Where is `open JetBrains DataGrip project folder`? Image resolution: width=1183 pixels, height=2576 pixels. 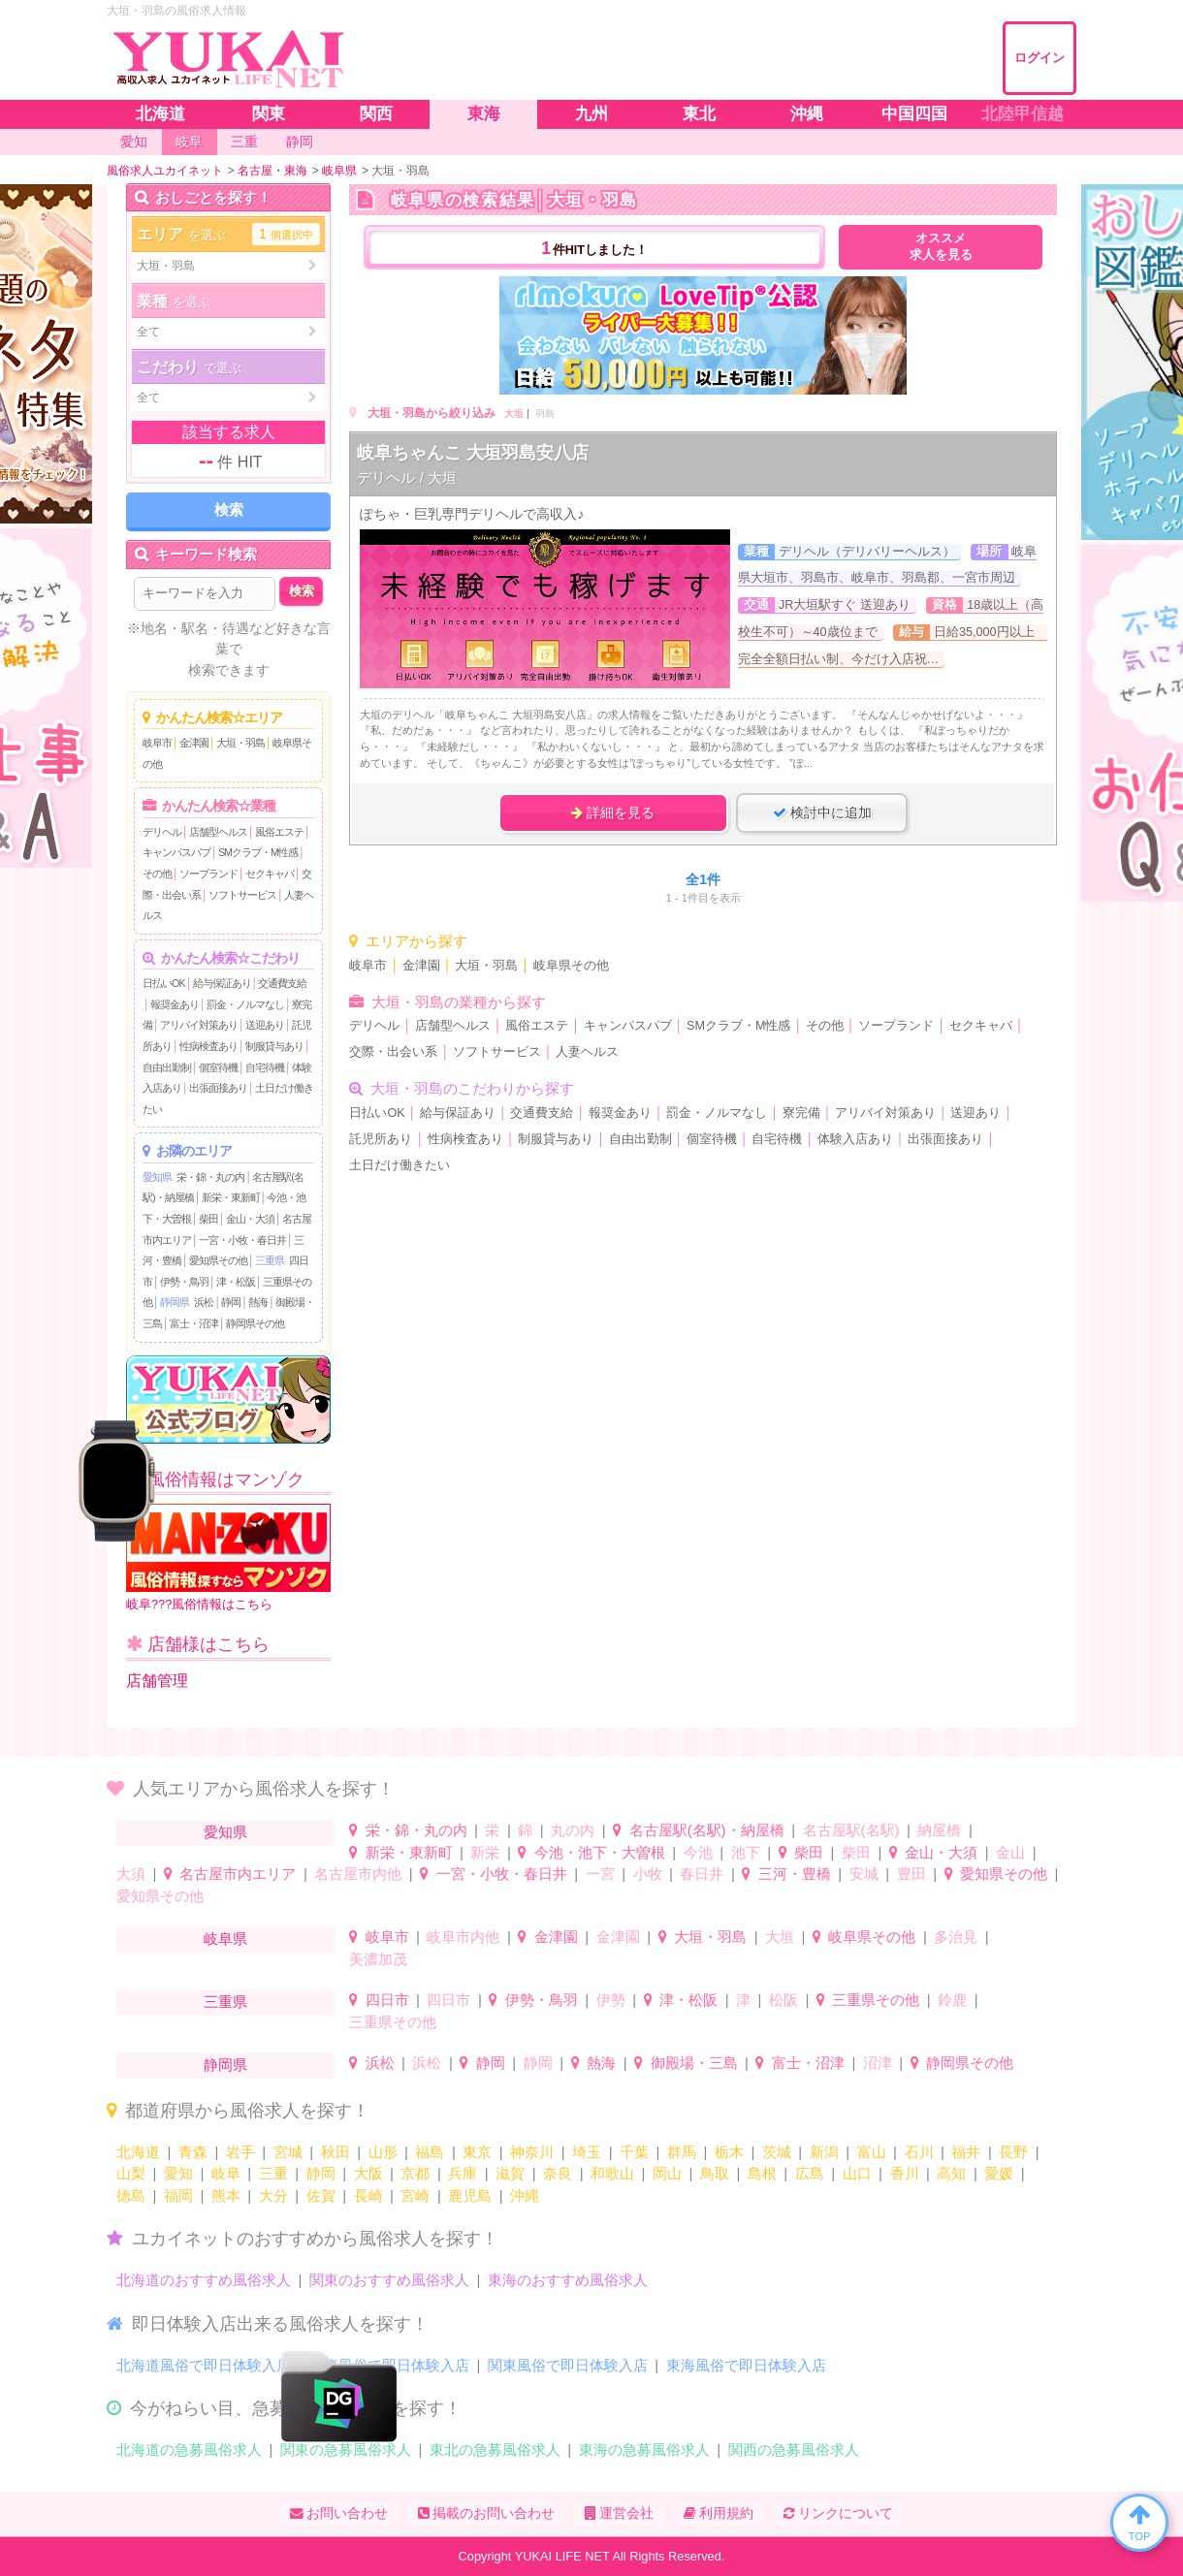 open JetBrains DataGrip project folder is located at coordinates (338, 2400).